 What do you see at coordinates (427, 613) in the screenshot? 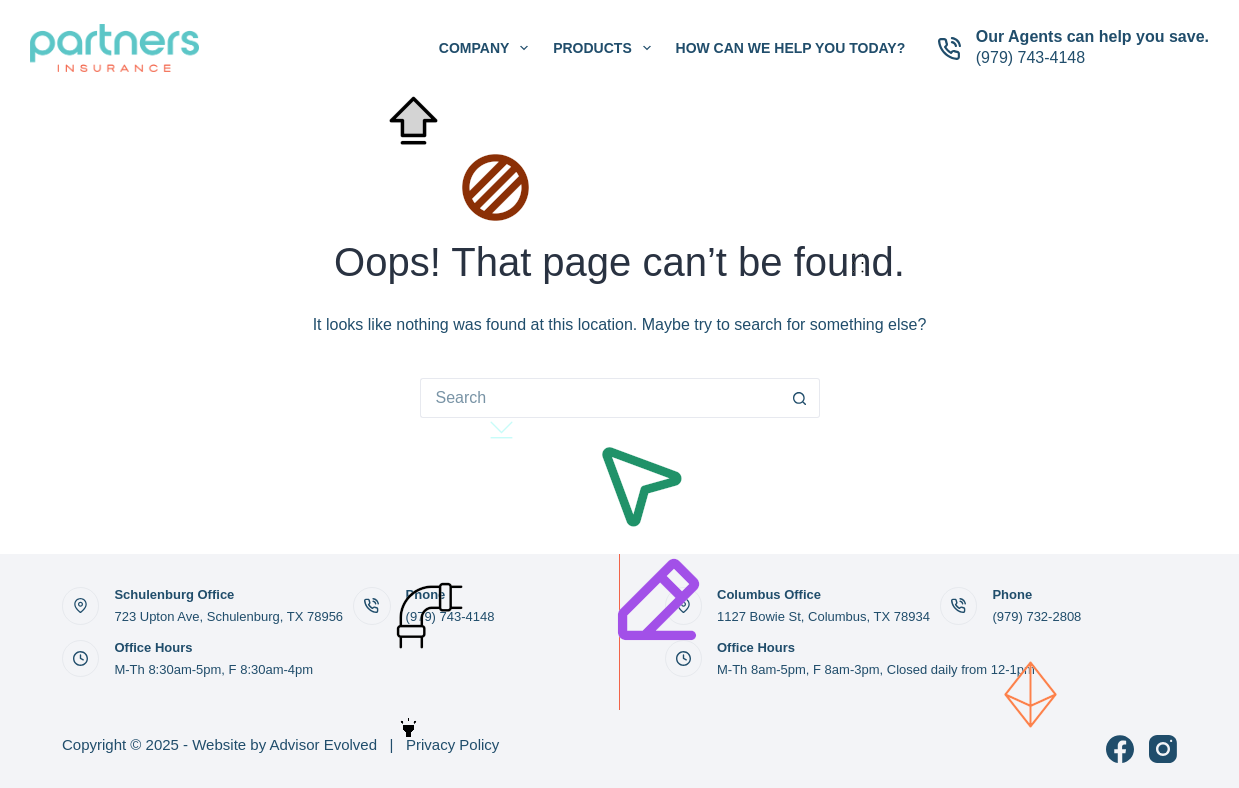
I see `plumbing or pipeline connection indicator` at bounding box center [427, 613].